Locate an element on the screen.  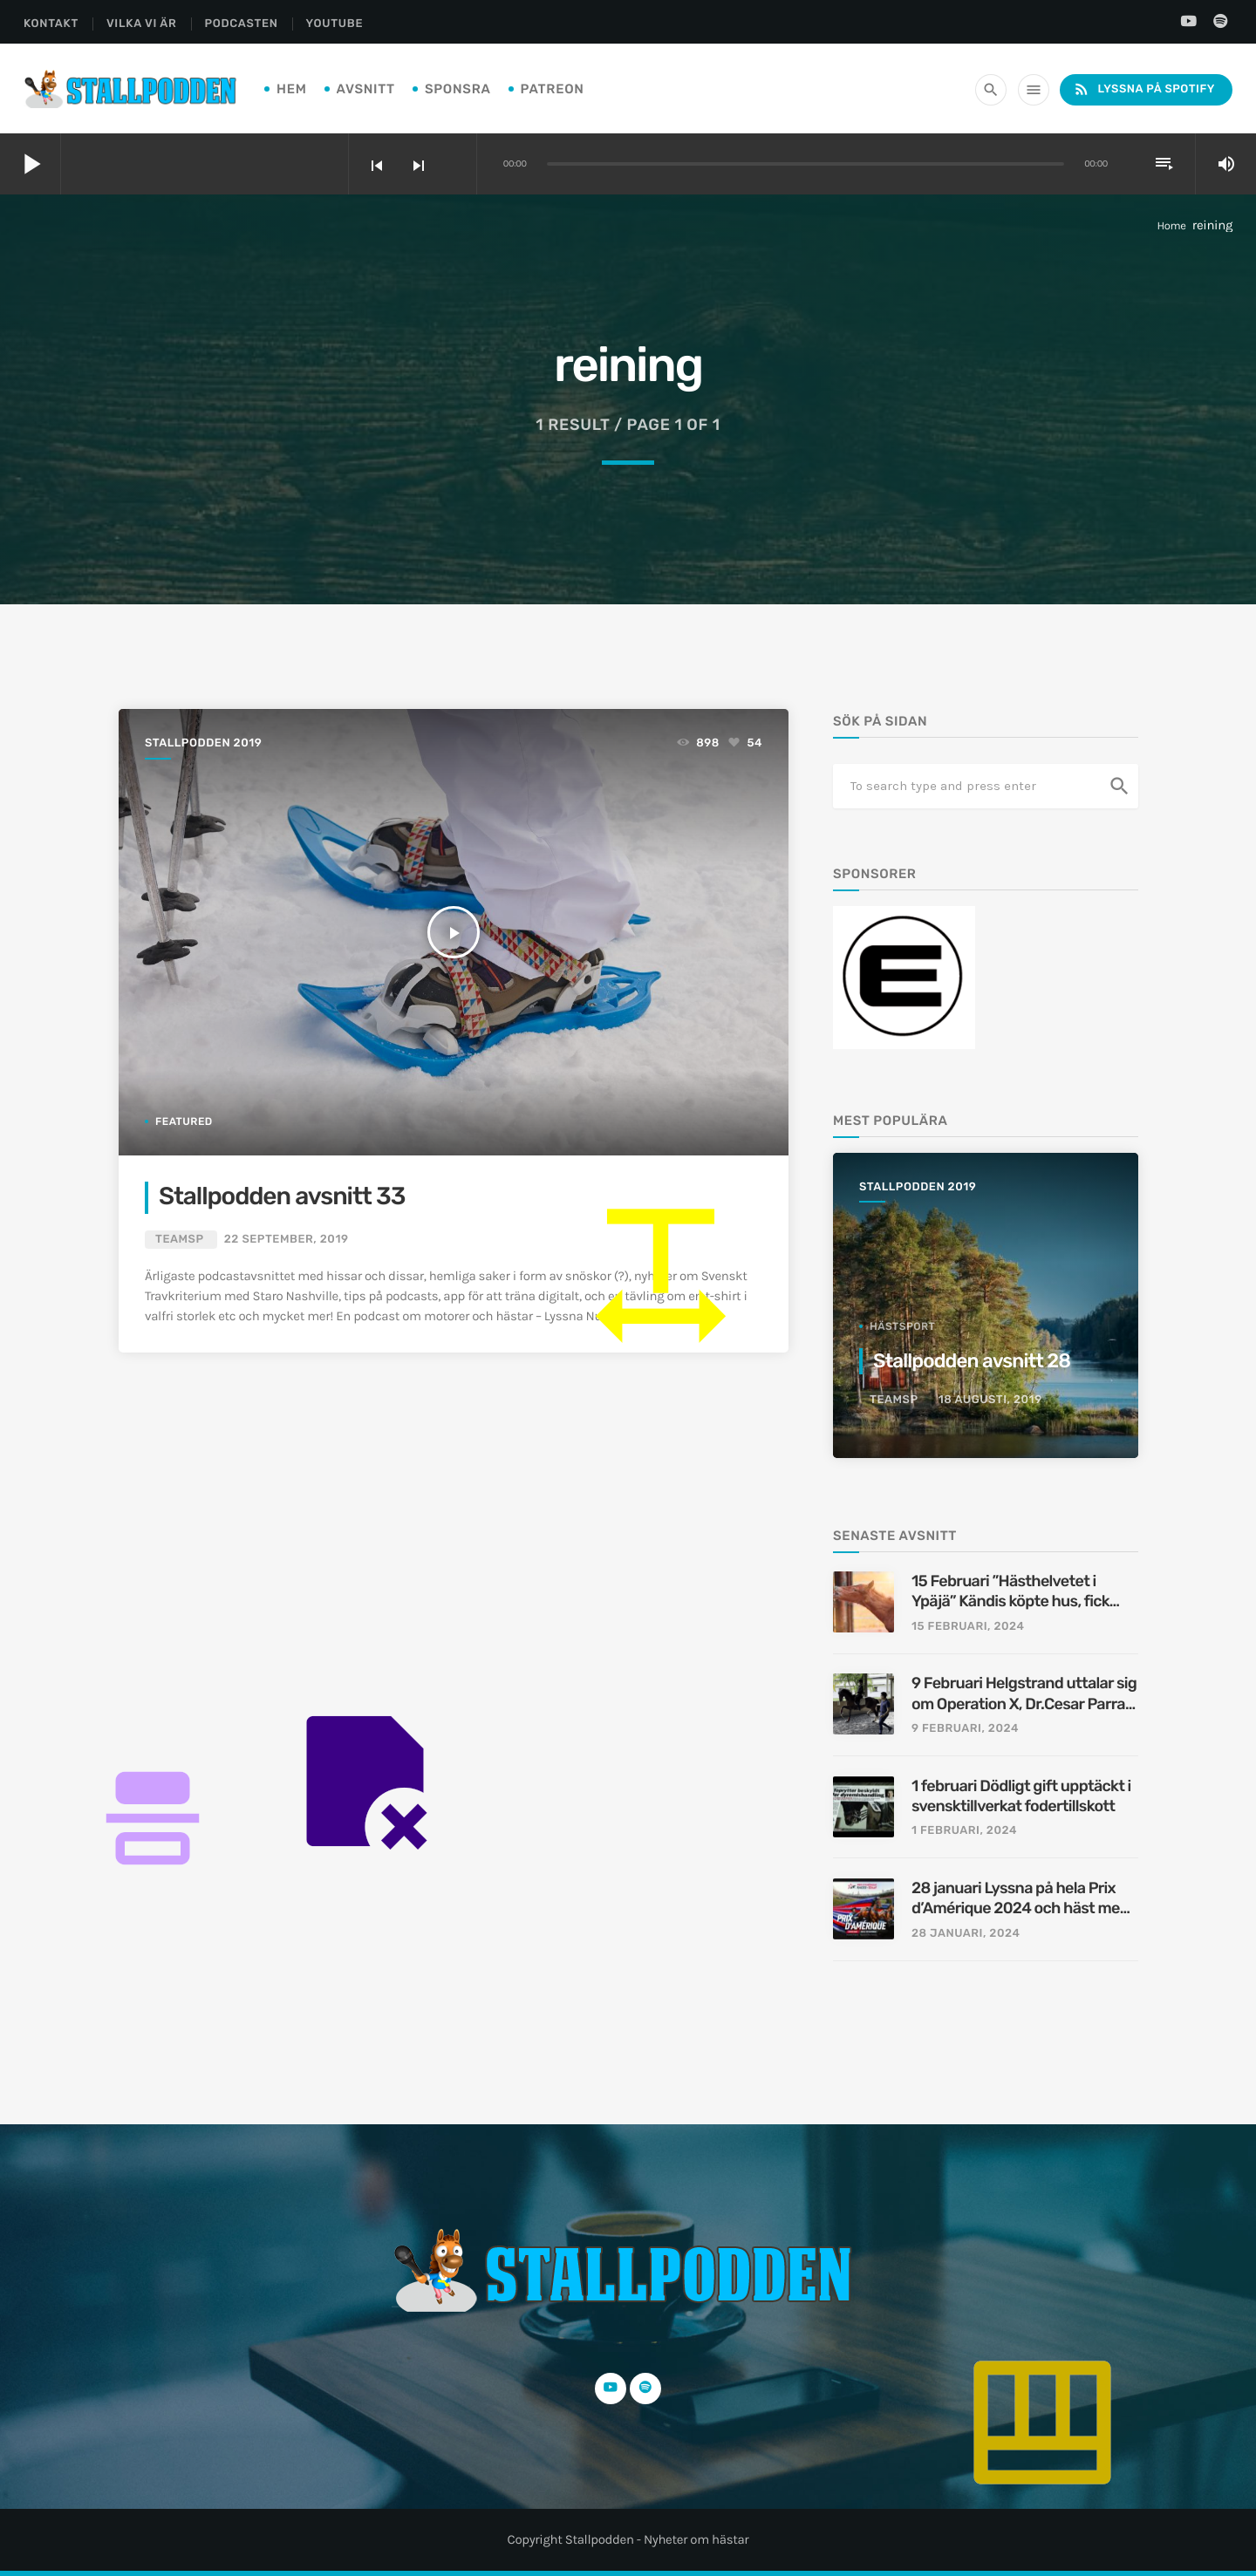
adjust horizontal text spacing or letter tracking is located at coordinates (660, 1270).